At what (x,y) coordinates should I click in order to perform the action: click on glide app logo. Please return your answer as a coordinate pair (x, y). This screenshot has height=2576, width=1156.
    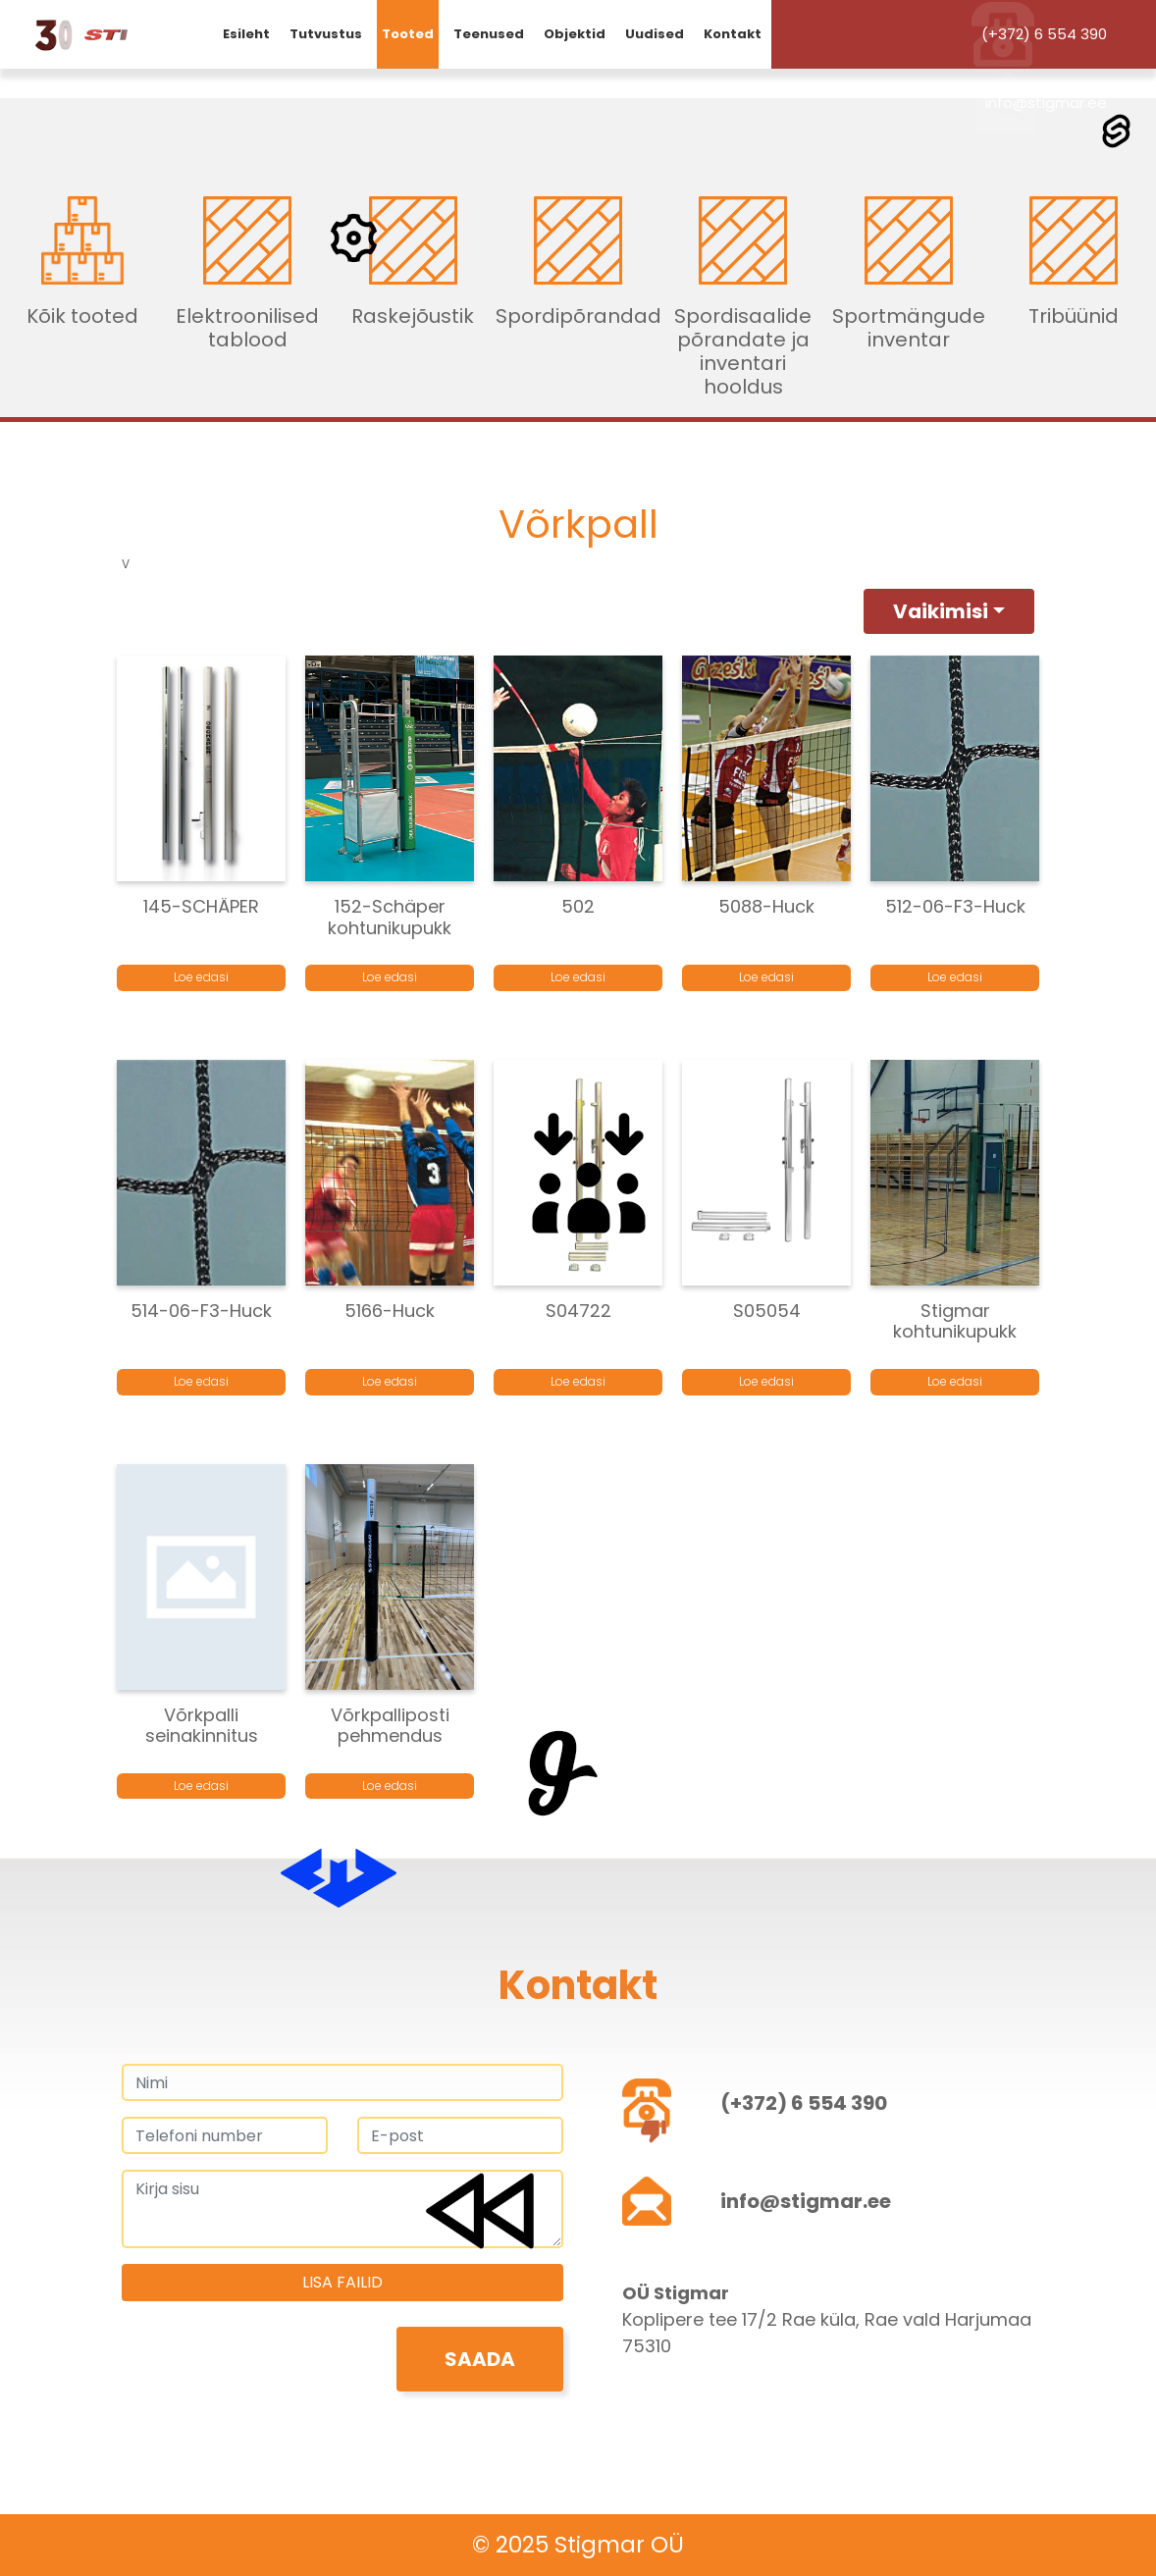
    Looking at the image, I should click on (560, 1773).